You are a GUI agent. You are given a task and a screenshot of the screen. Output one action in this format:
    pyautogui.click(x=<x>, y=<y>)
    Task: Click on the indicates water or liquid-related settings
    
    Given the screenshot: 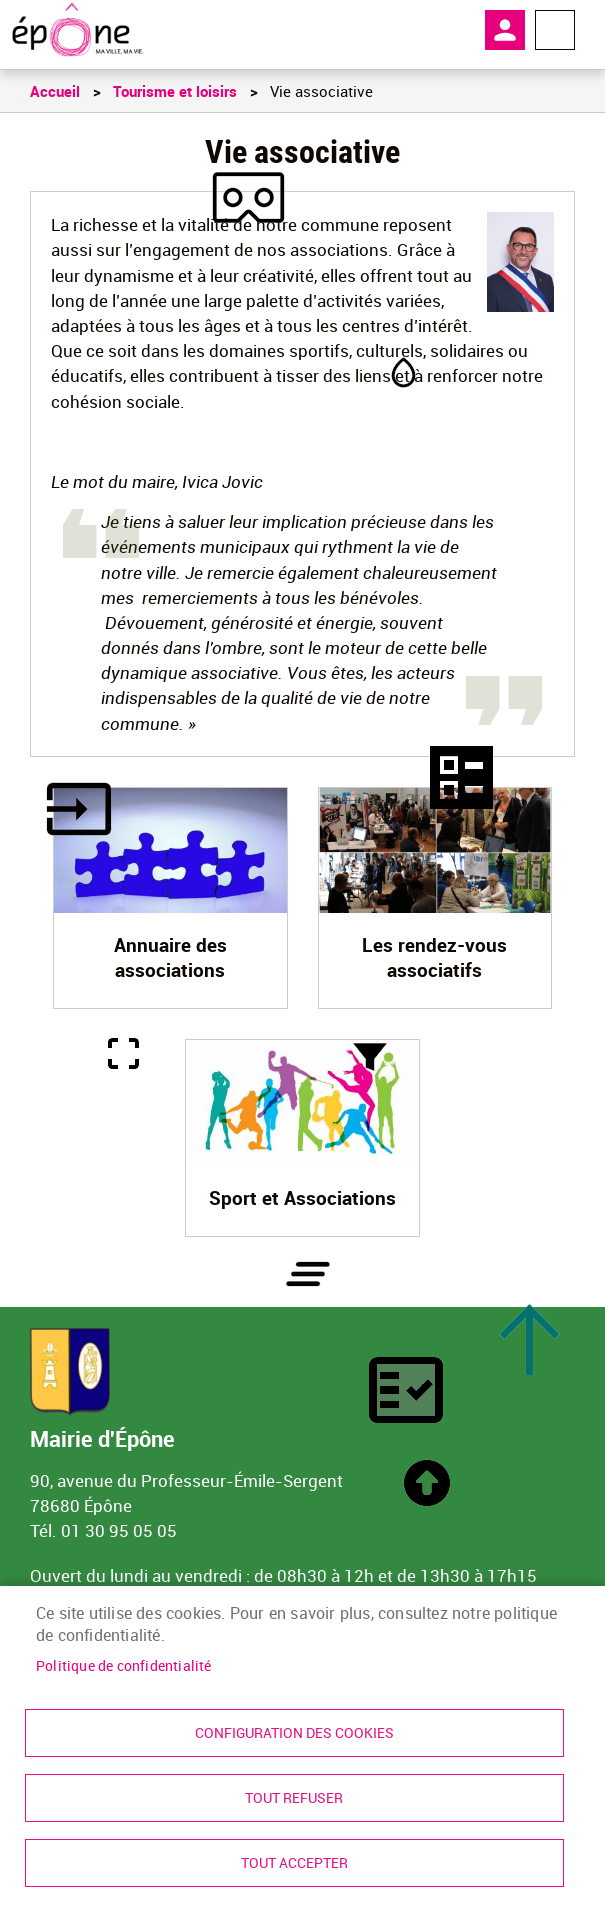 What is the action you would take?
    pyautogui.click(x=403, y=373)
    